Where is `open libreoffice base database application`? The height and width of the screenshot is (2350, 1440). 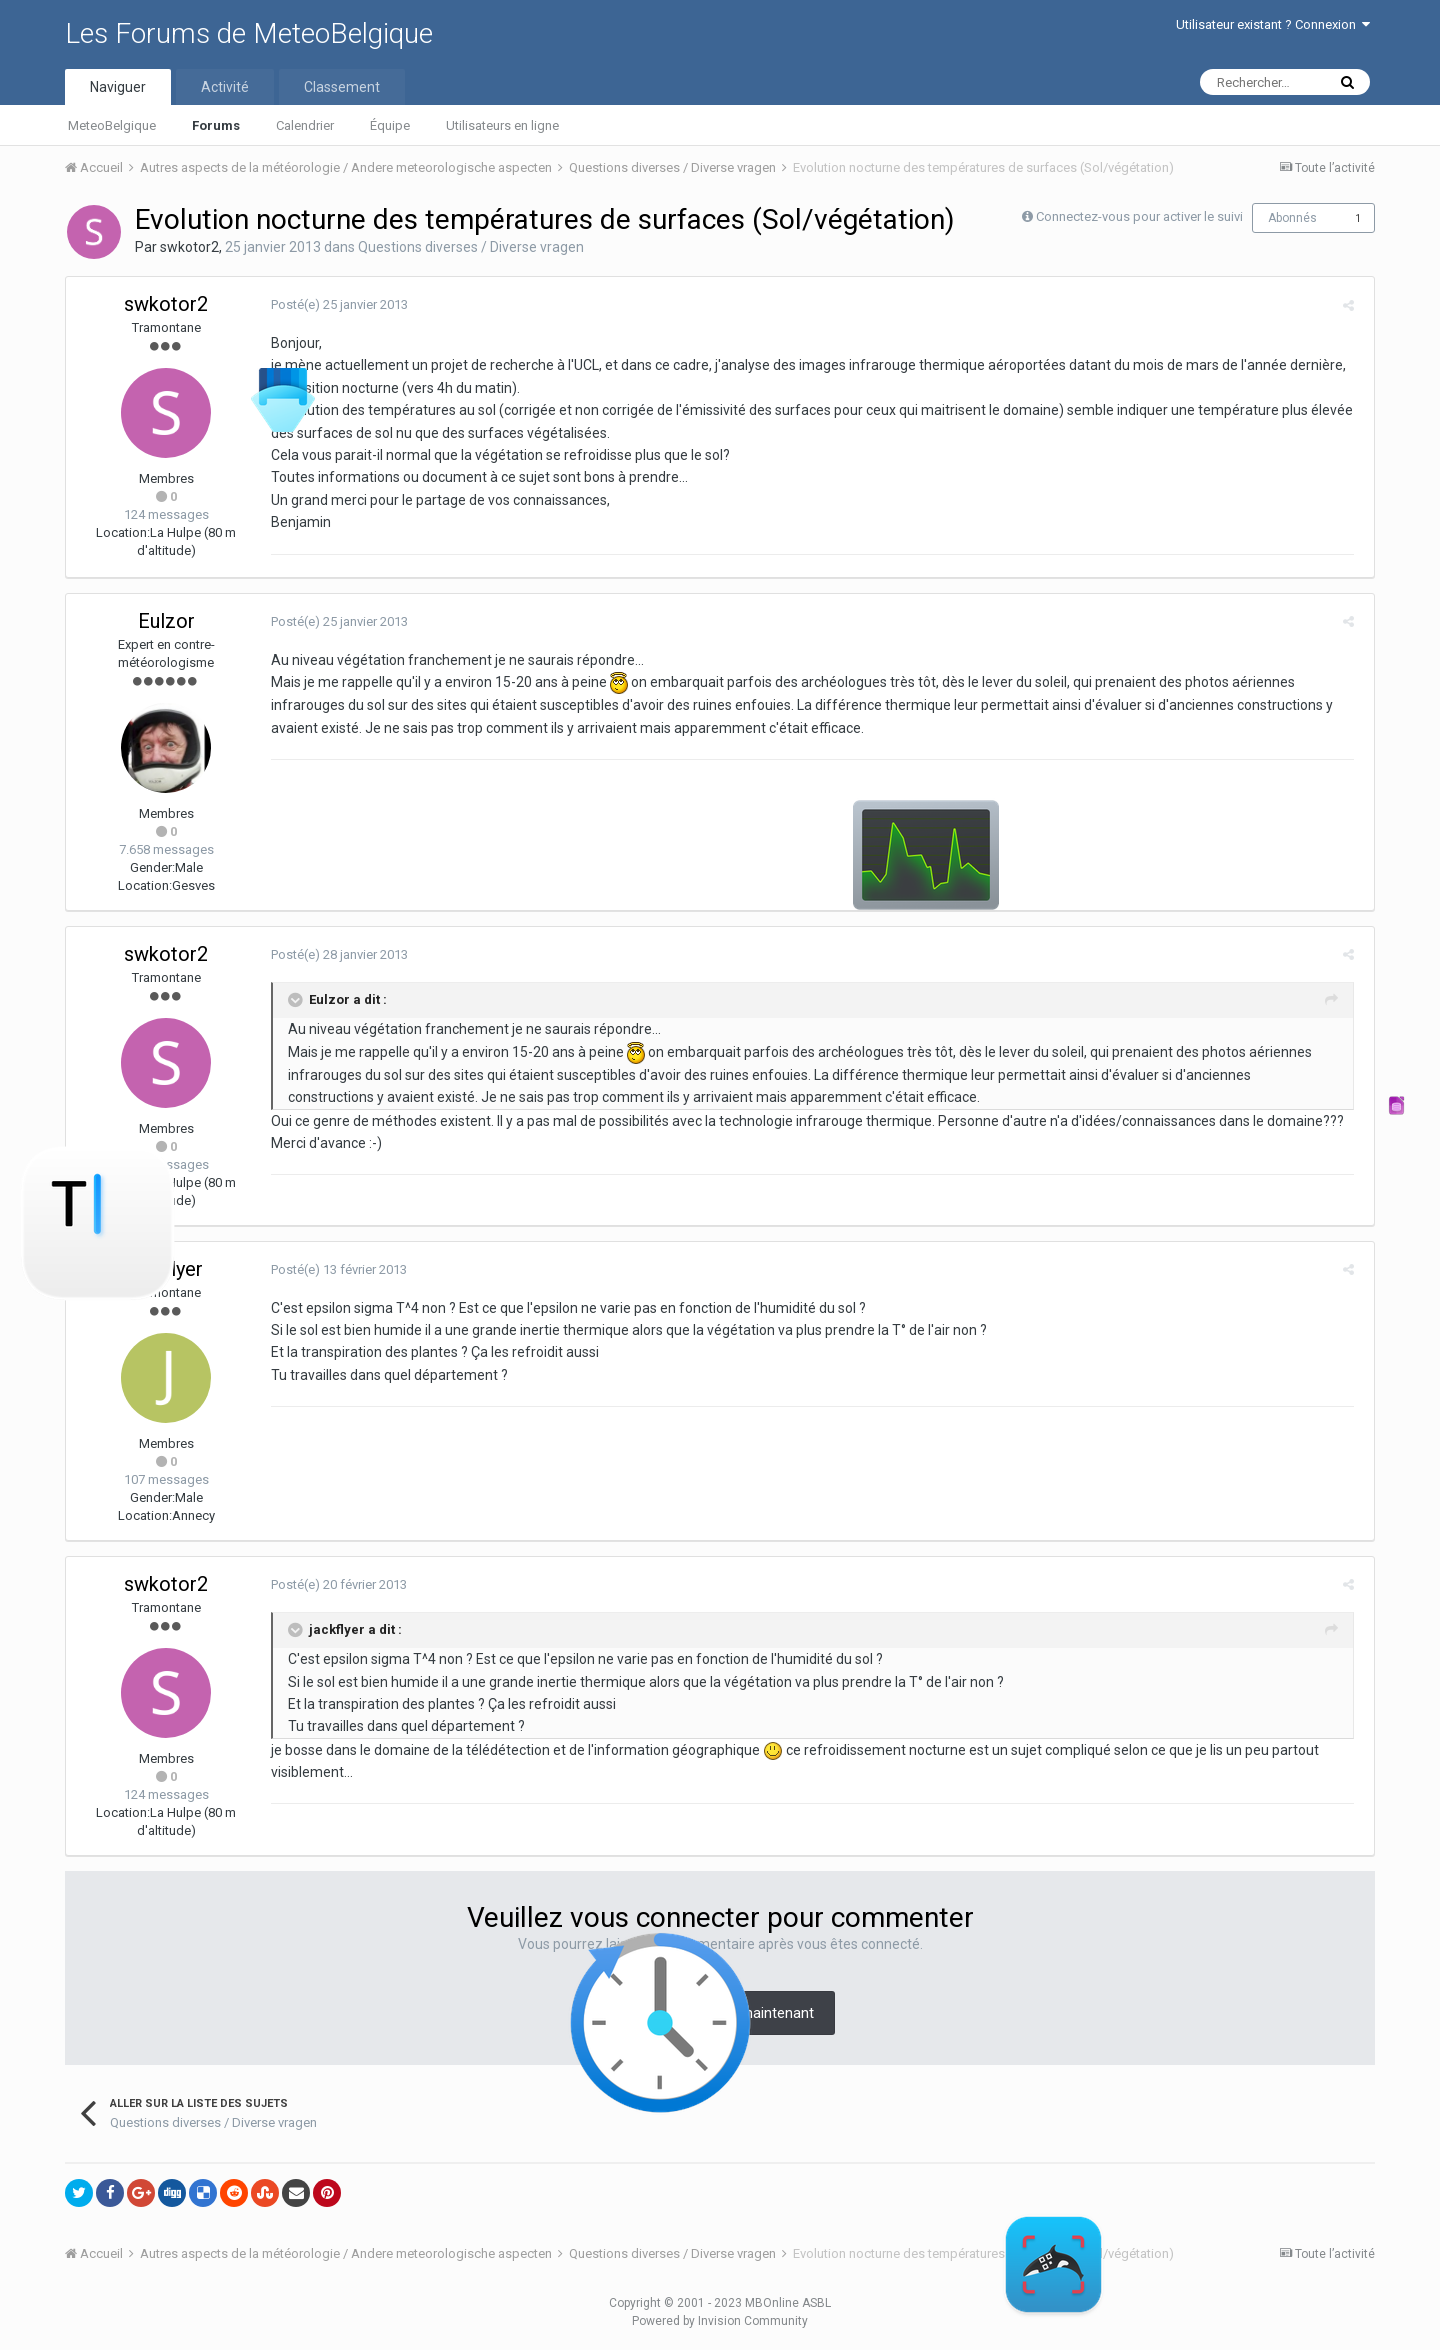 open libreoffice base database application is located at coordinates (1396, 1105).